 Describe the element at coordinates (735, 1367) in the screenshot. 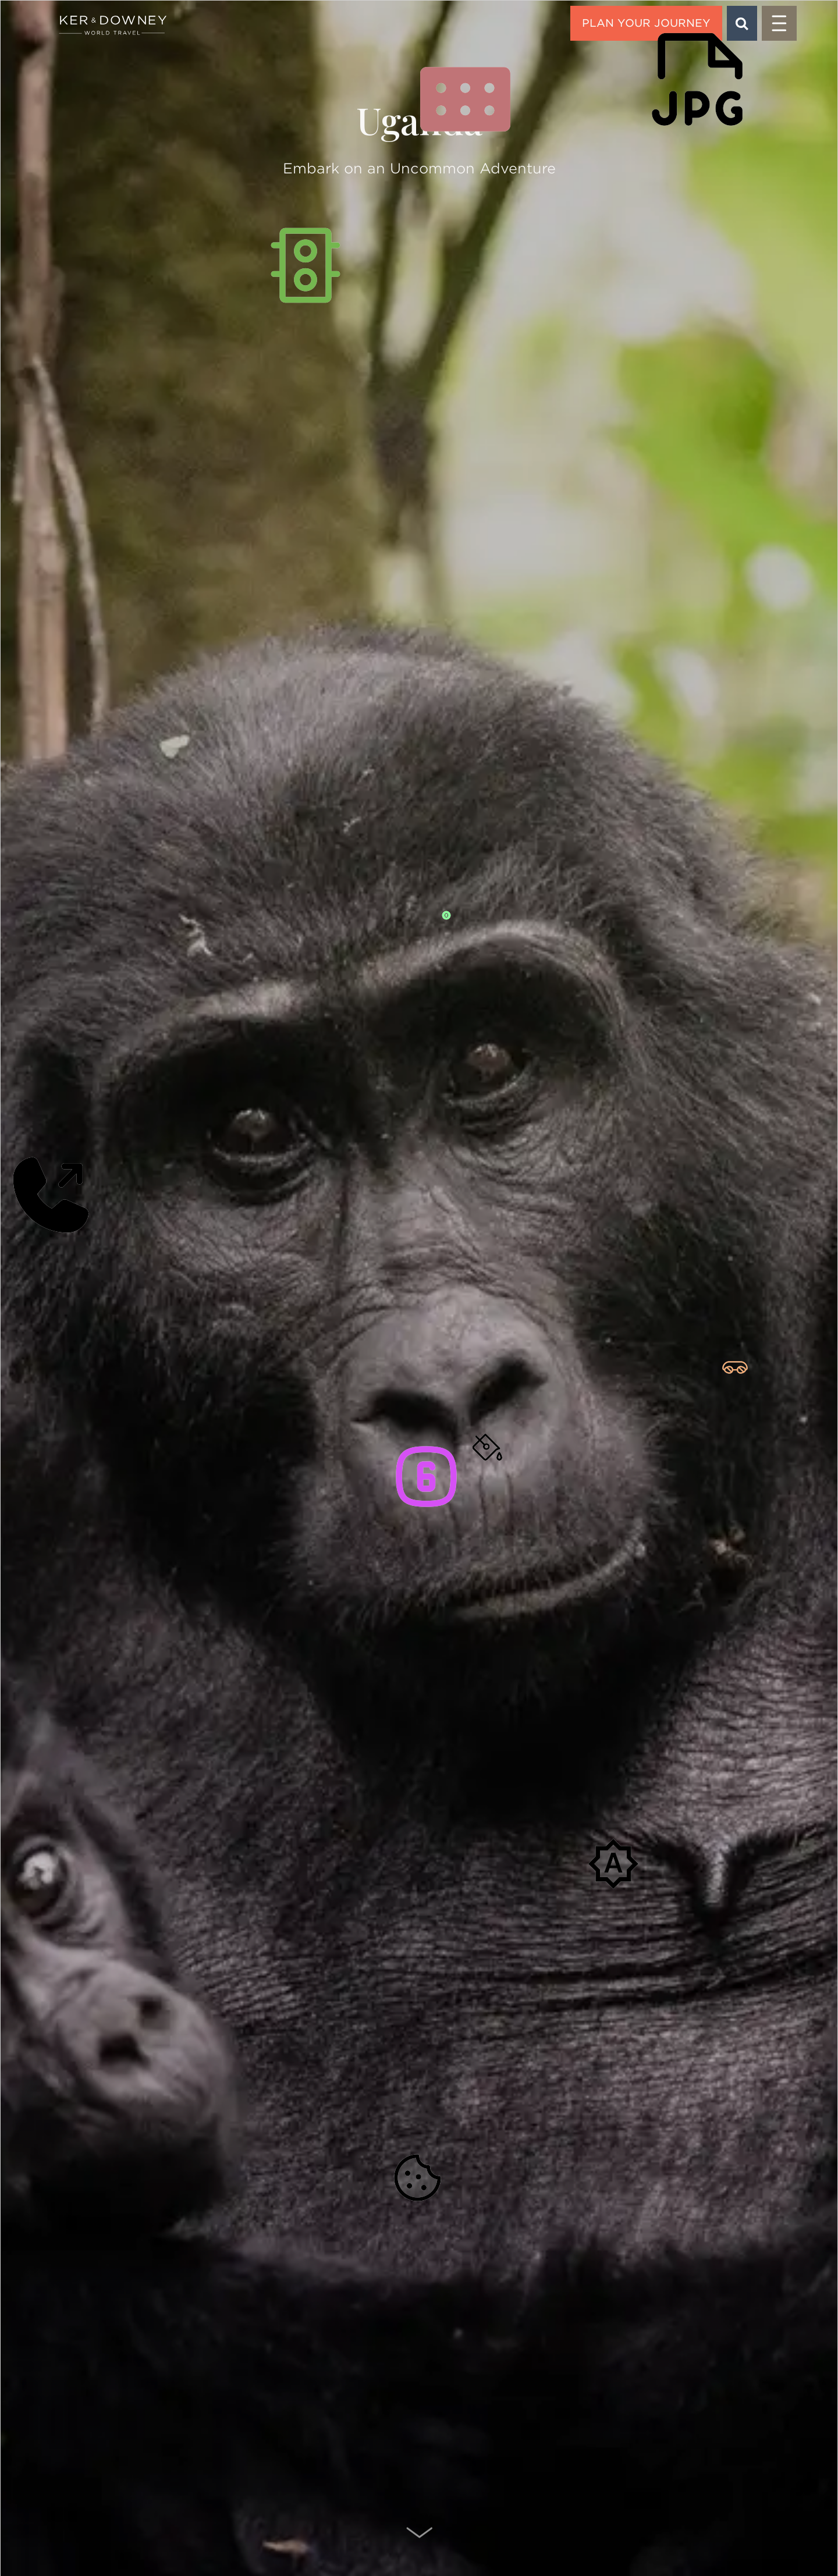

I see `access swimming or sports activity settings` at that location.